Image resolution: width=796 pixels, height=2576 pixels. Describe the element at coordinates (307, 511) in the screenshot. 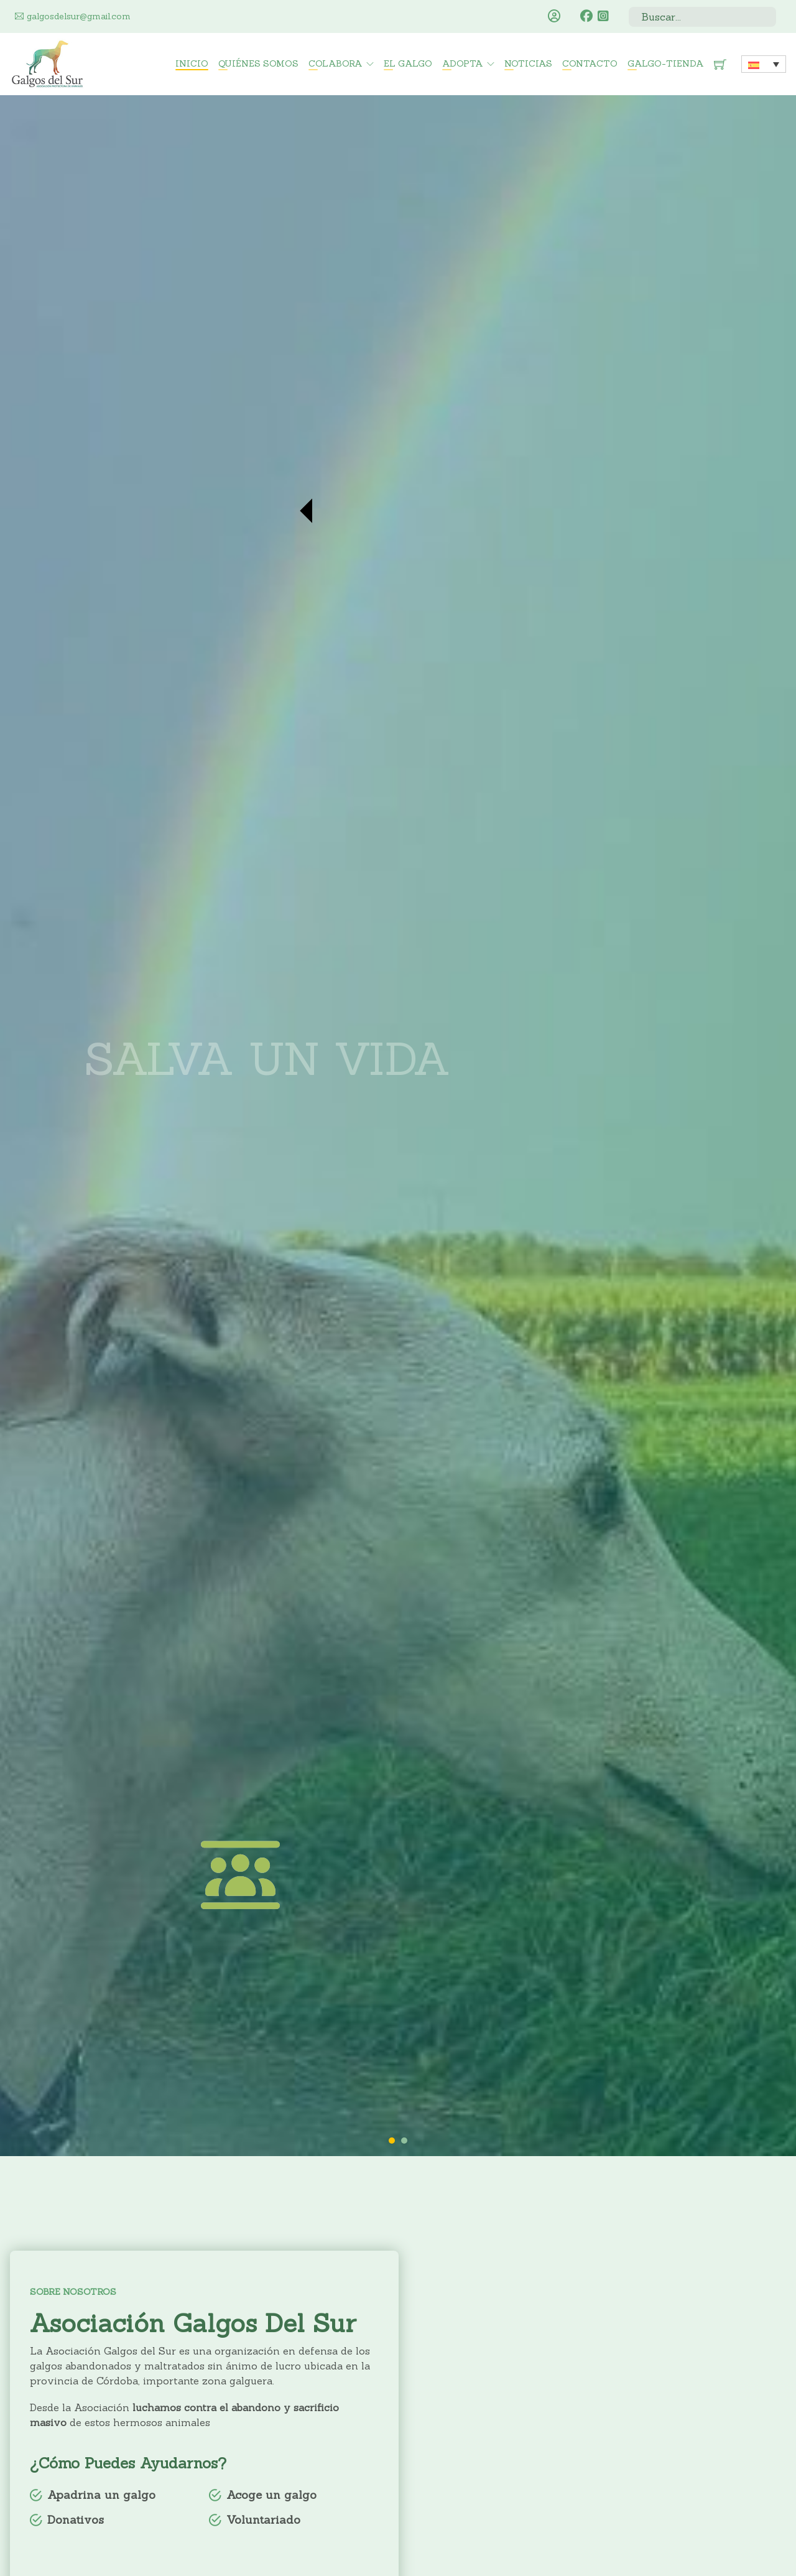

I see `navigate to the previous item or screen` at that location.